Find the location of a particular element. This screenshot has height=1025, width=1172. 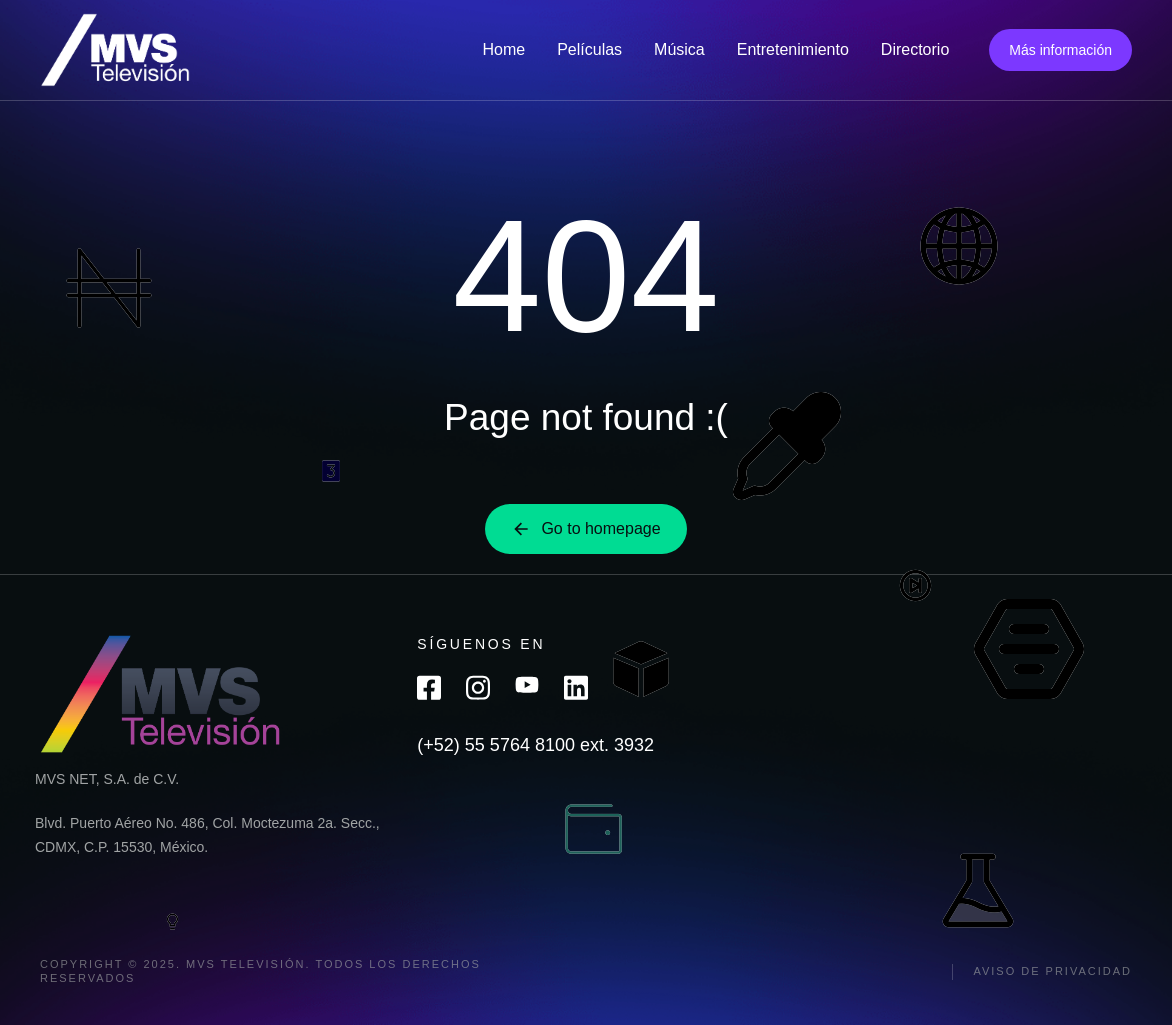

indicates Nigerian naira currency is located at coordinates (109, 288).